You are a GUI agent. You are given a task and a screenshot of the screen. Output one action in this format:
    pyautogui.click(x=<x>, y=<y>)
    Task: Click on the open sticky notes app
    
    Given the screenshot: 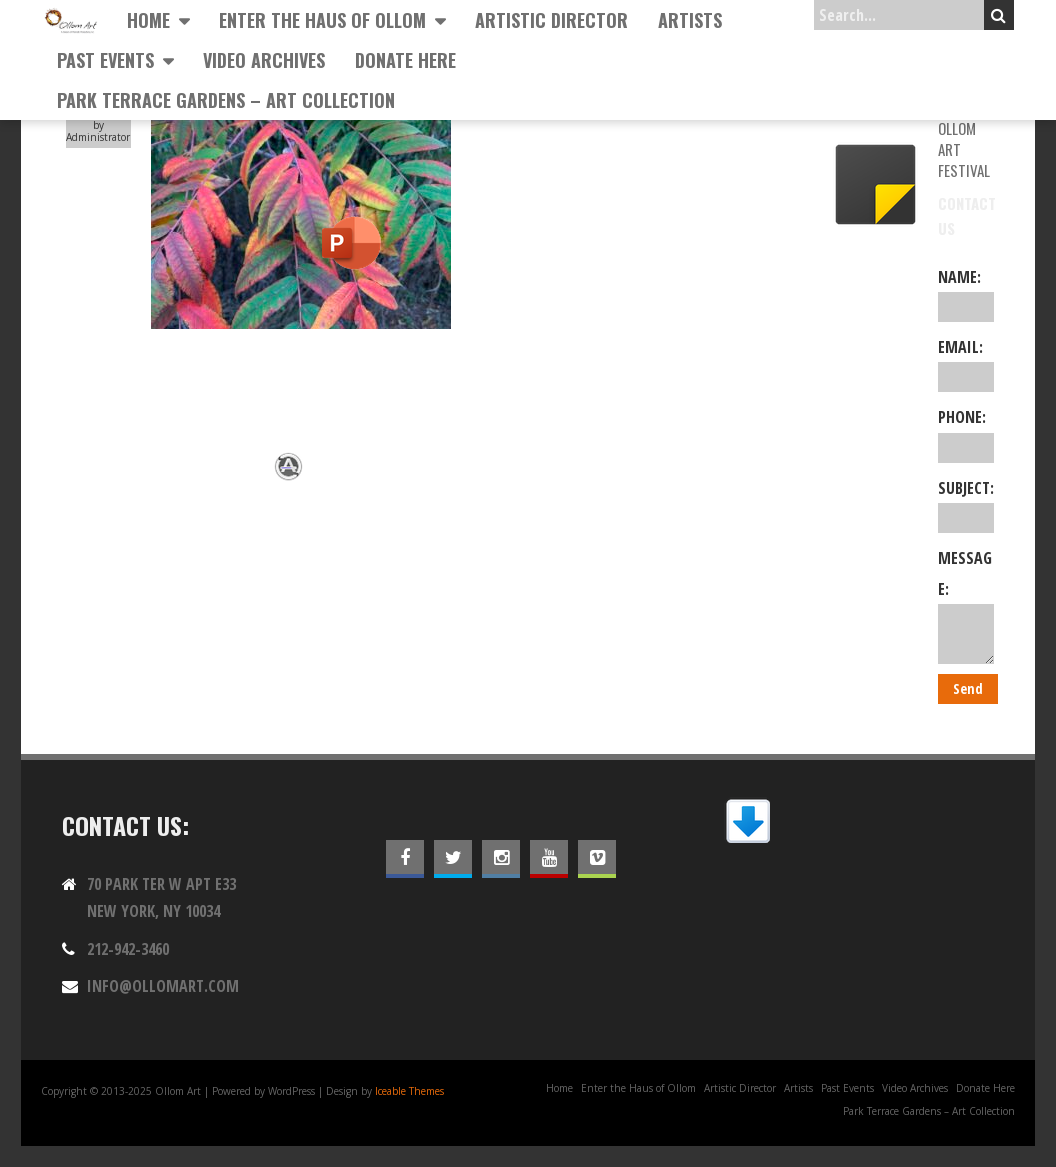 What is the action you would take?
    pyautogui.click(x=875, y=184)
    